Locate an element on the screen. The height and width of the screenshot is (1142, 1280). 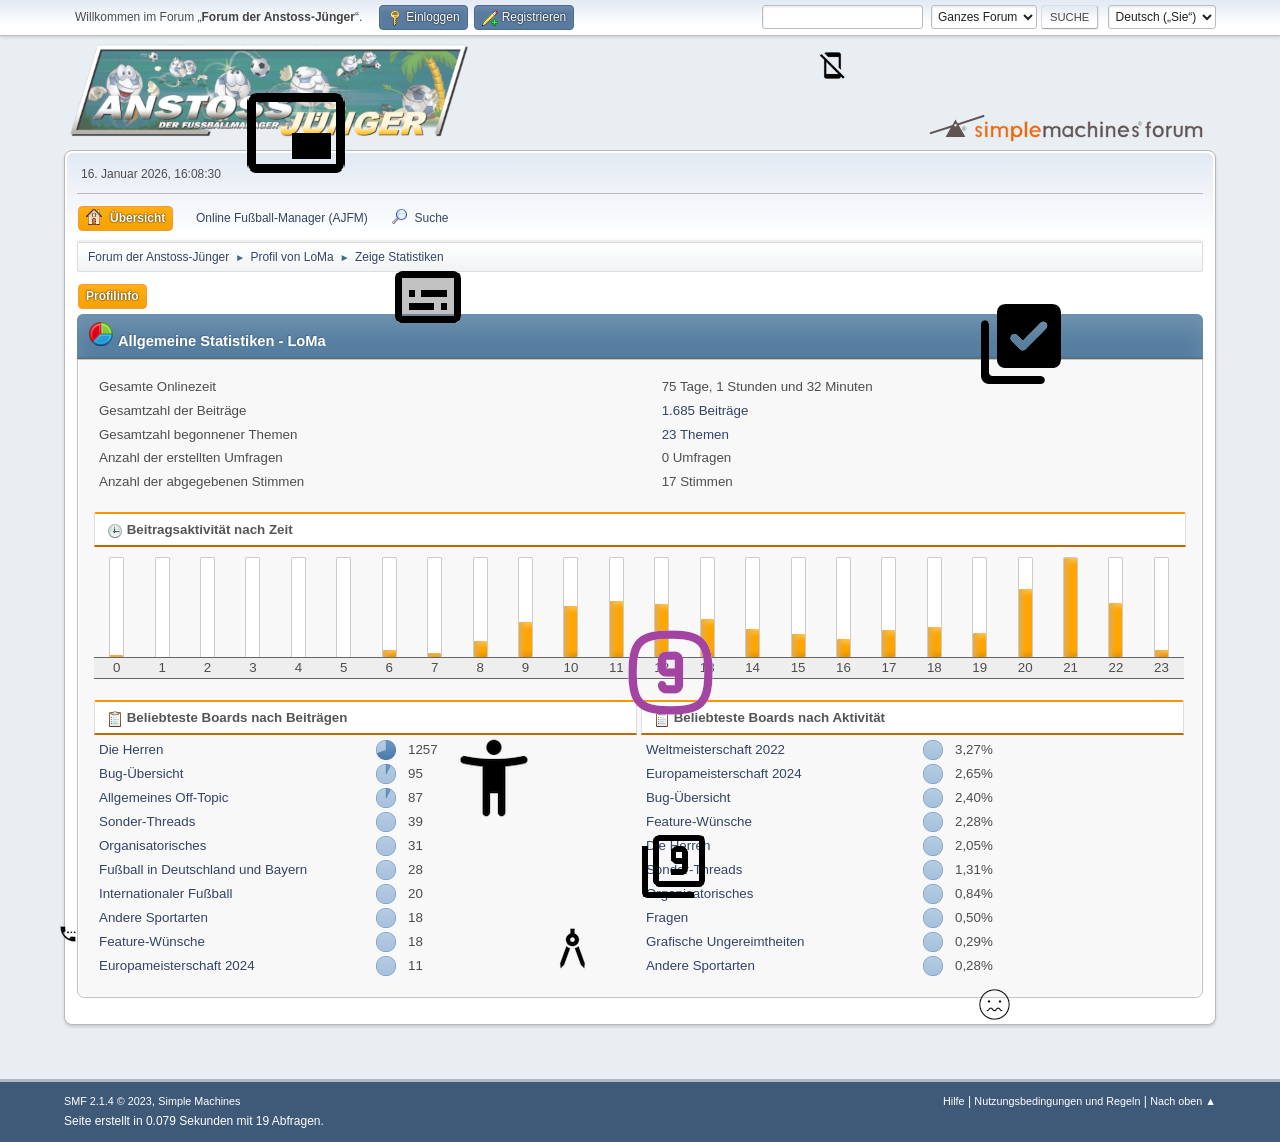
toggle subtitles or closed captions on/off is located at coordinates (428, 297).